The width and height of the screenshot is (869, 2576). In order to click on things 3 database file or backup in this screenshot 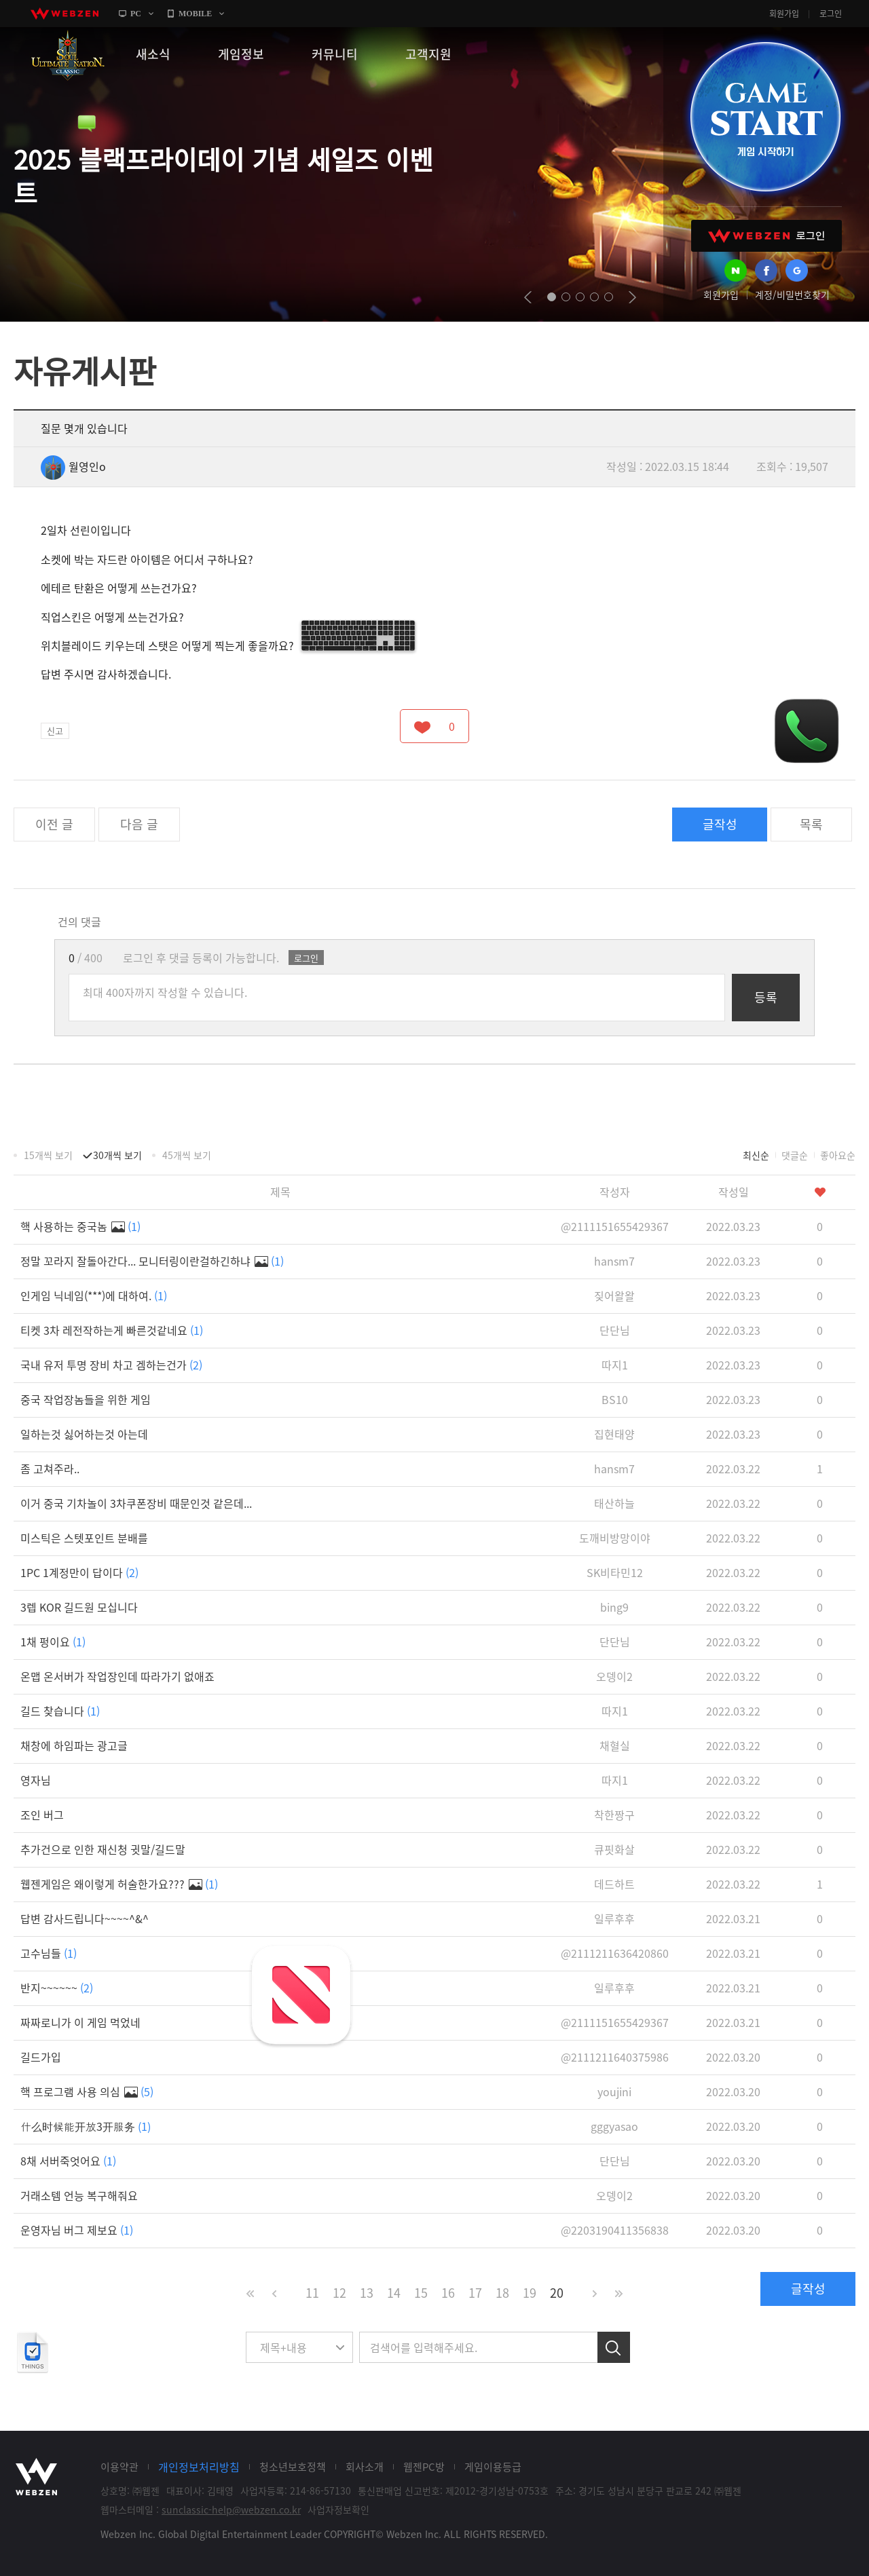, I will do `click(33, 2352)`.